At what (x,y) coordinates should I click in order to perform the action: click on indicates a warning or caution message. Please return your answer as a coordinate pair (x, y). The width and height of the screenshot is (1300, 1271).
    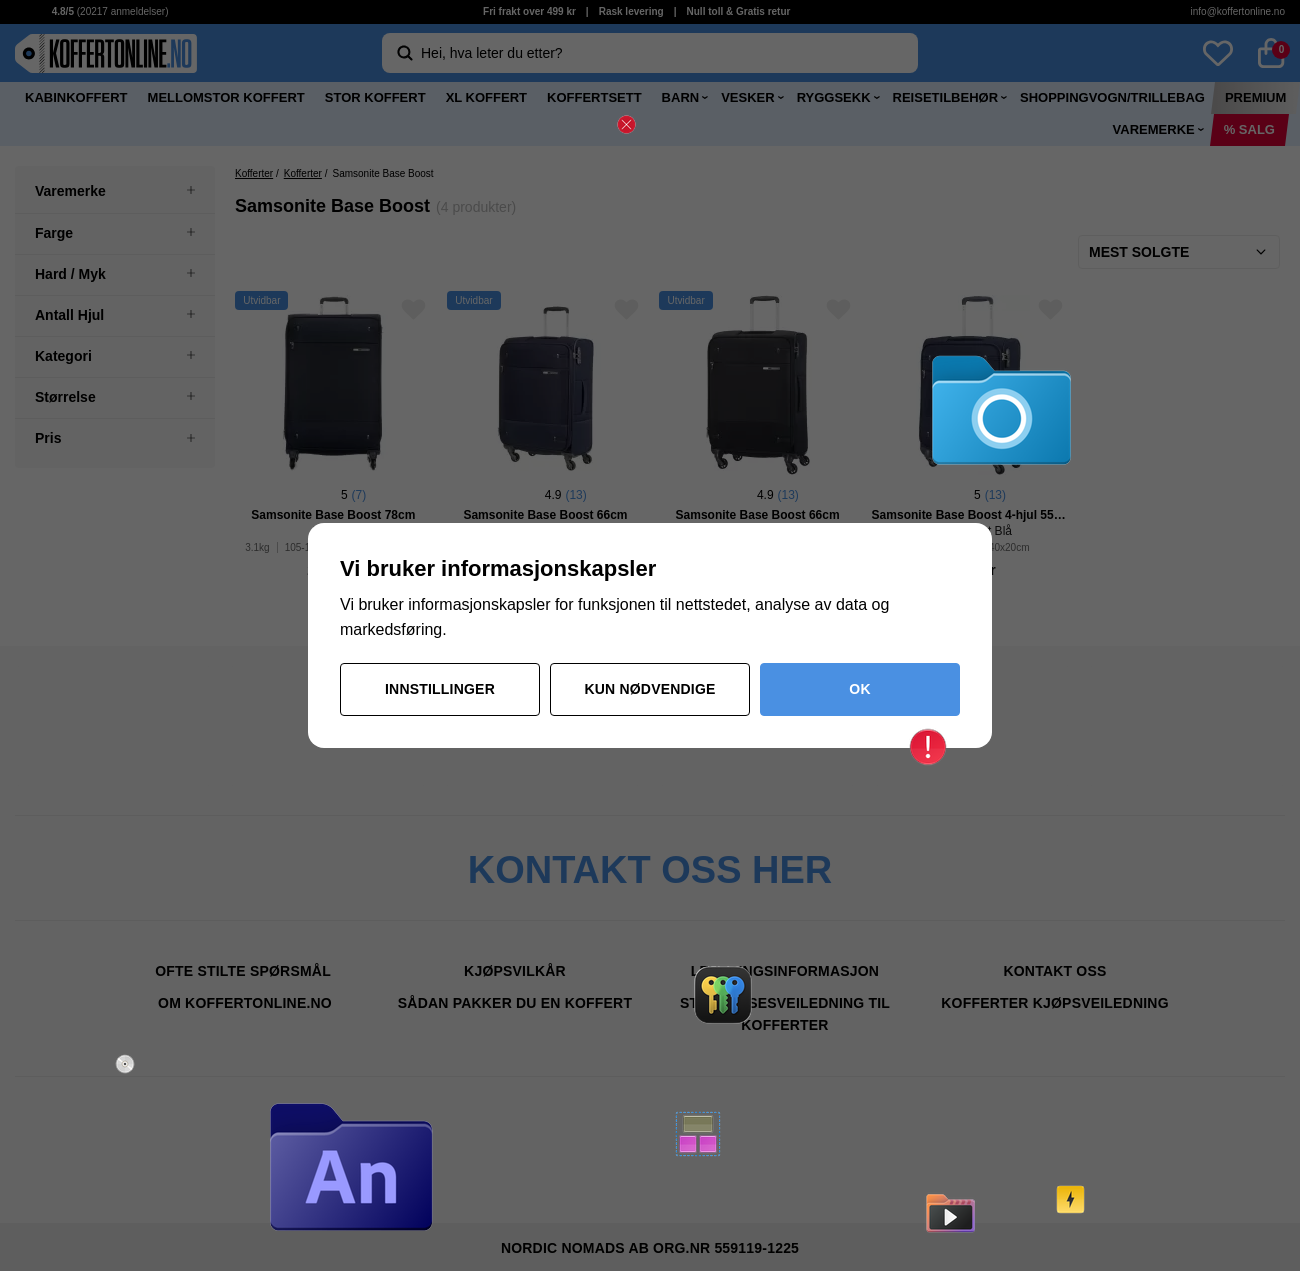
    Looking at the image, I should click on (928, 747).